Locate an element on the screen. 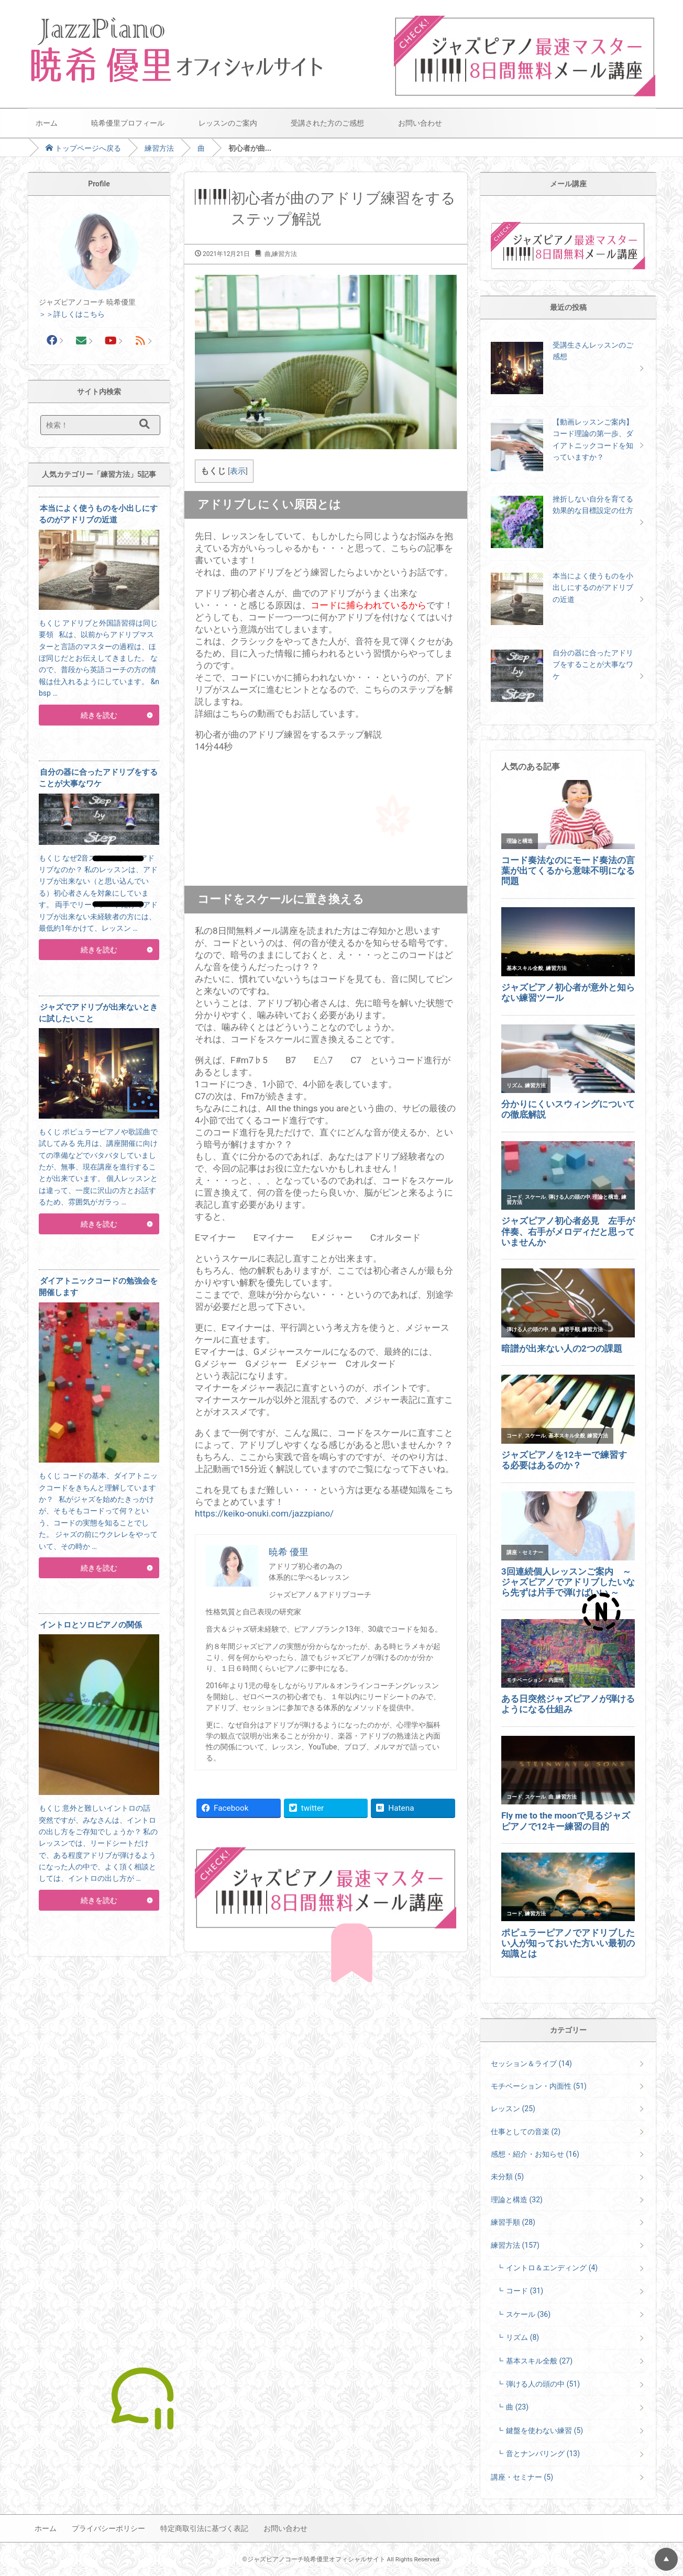 The height and width of the screenshot is (2576, 683). indicates a draft or pending status for an item is located at coordinates (601, 1612).